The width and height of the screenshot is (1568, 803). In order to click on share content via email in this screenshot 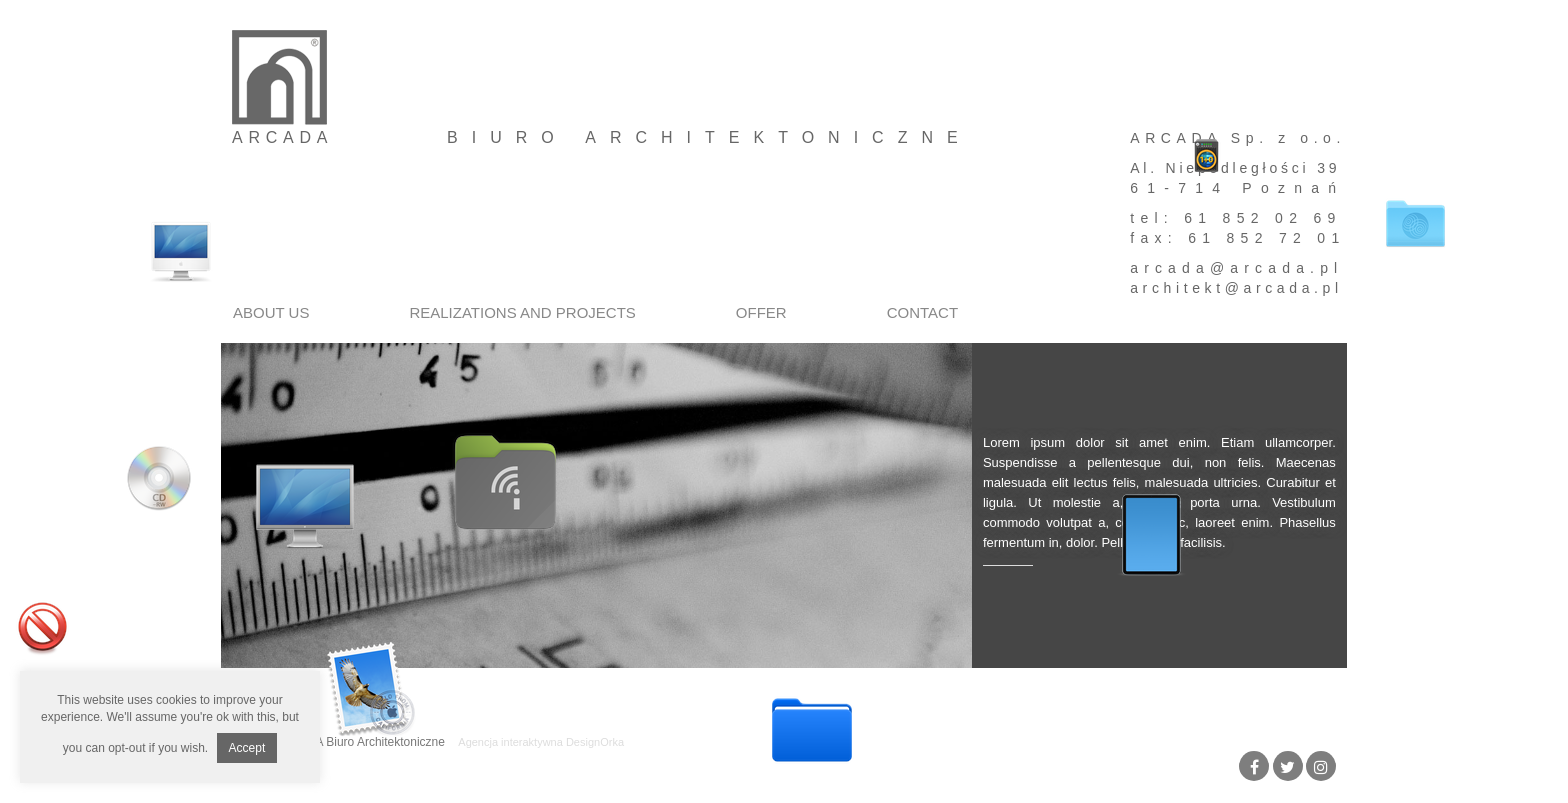, I will do `click(367, 688)`.